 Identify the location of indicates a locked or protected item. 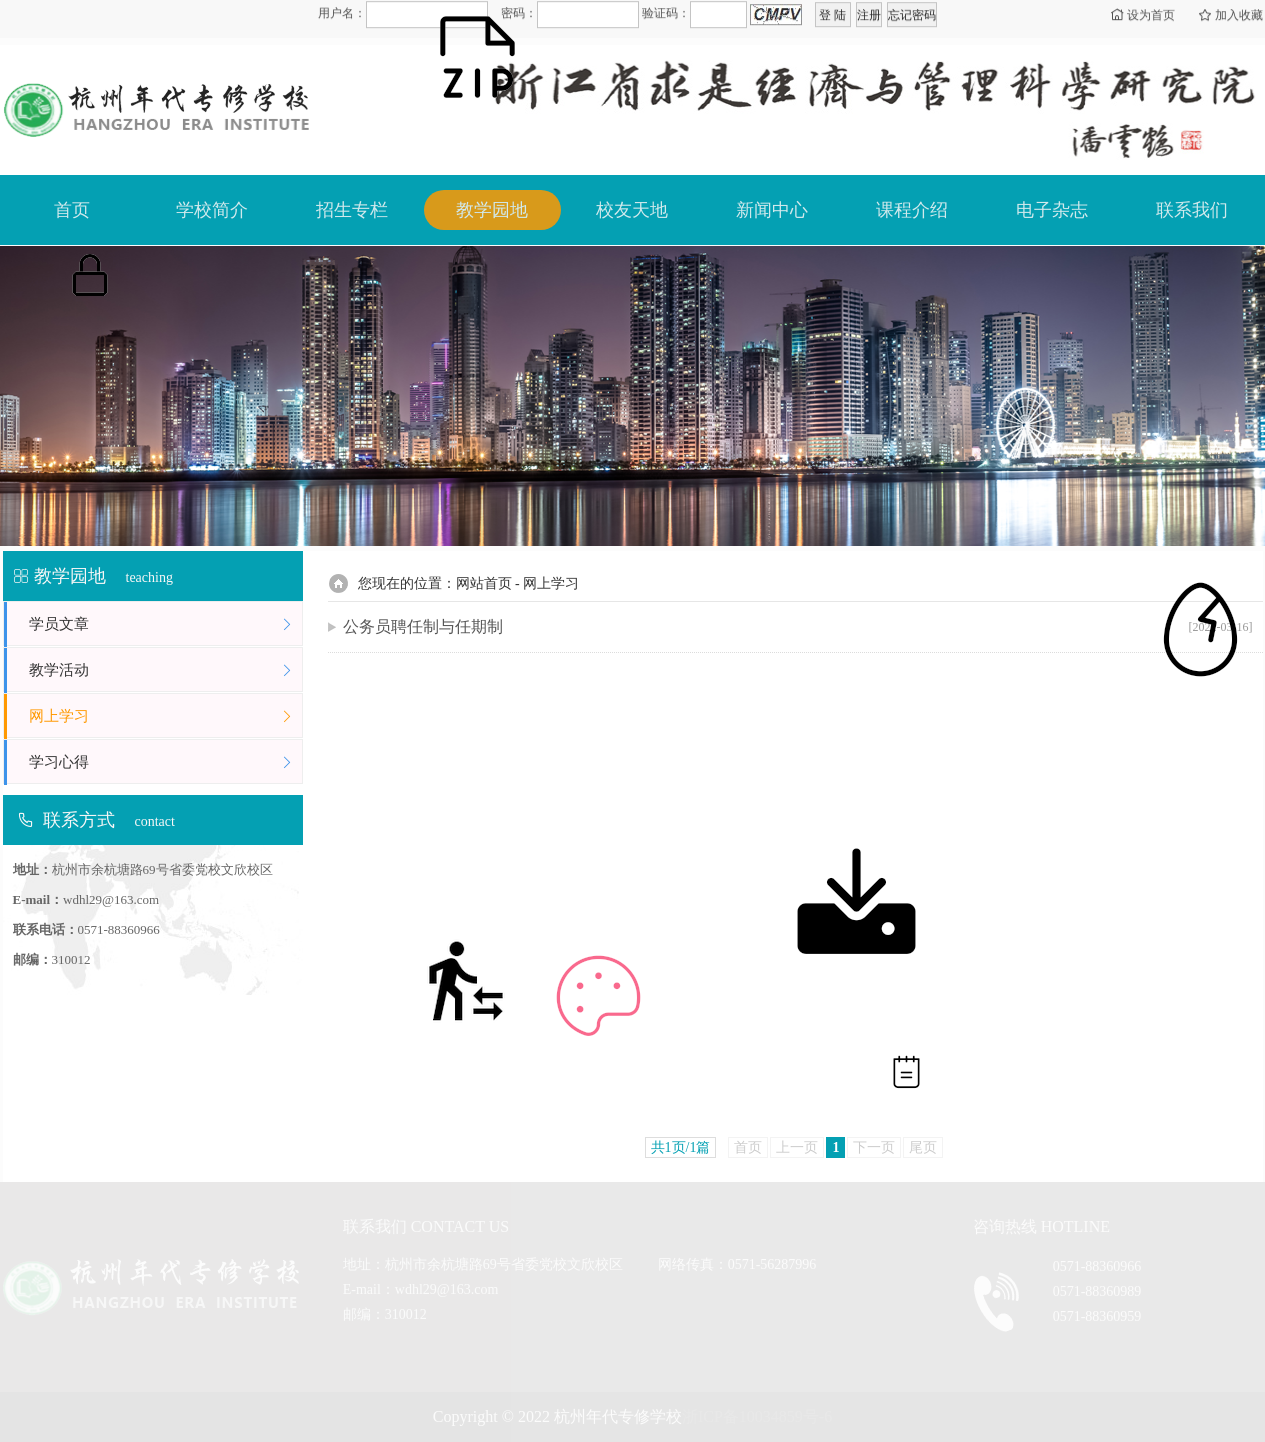
(90, 275).